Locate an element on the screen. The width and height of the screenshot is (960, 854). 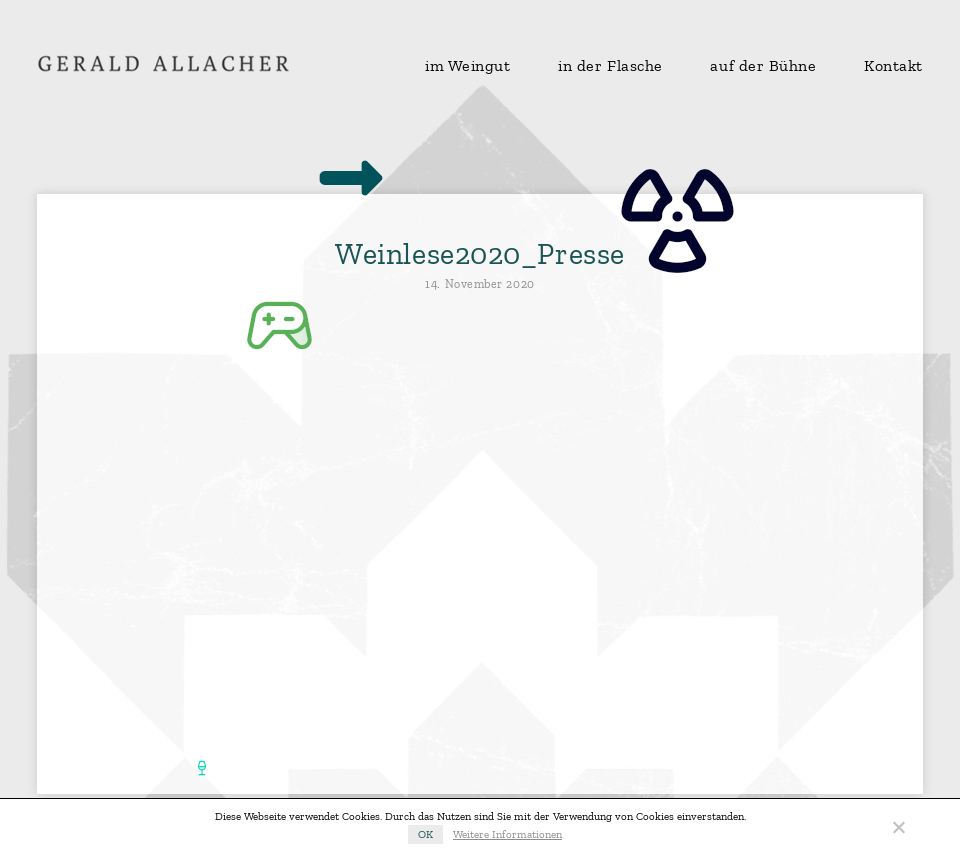
access games or gaming section is located at coordinates (279, 325).